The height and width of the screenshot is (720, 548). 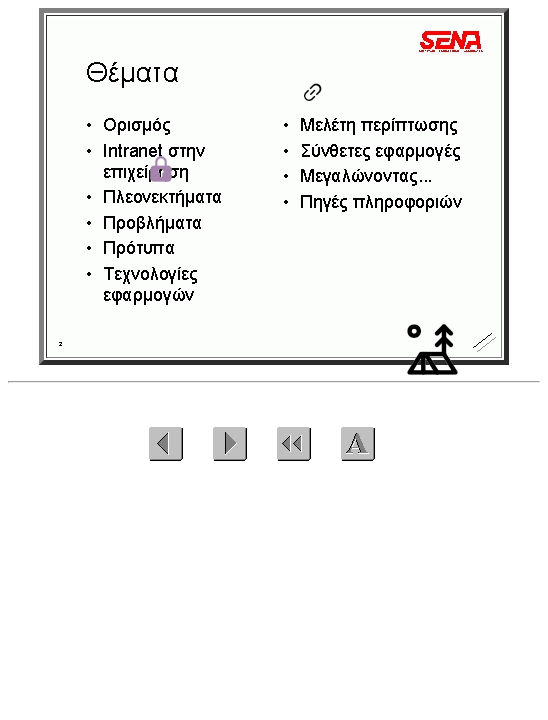 What do you see at coordinates (312, 92) in the screenshot?
I see `copy or share a link` at bounding box center [312, 92].